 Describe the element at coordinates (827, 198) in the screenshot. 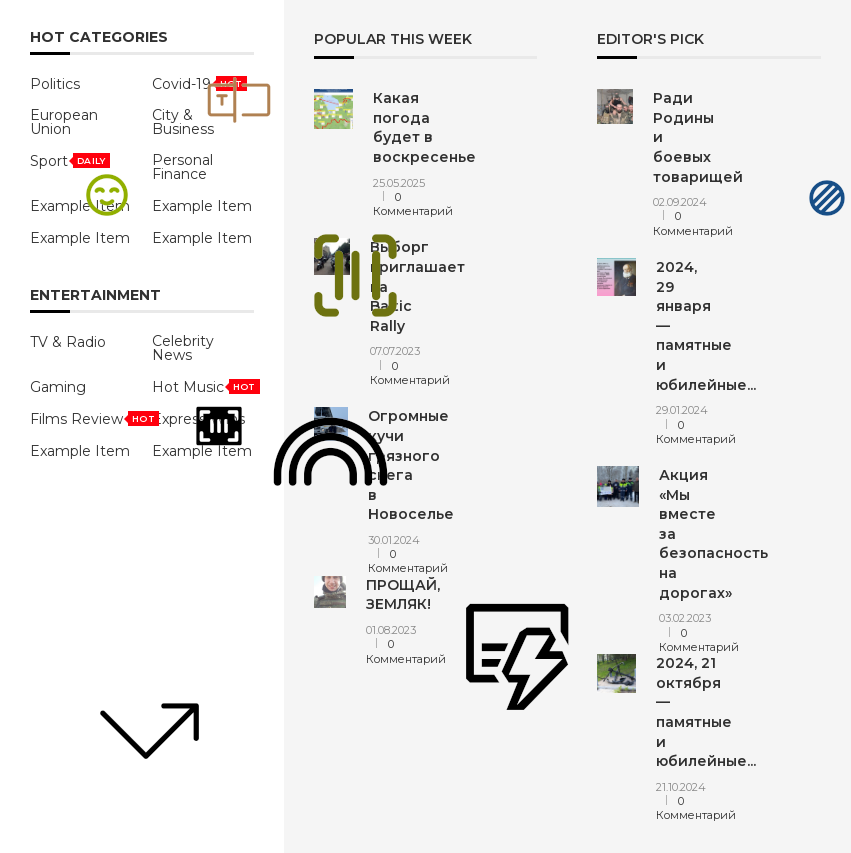

I see `access boules or pétanque game` at that location.